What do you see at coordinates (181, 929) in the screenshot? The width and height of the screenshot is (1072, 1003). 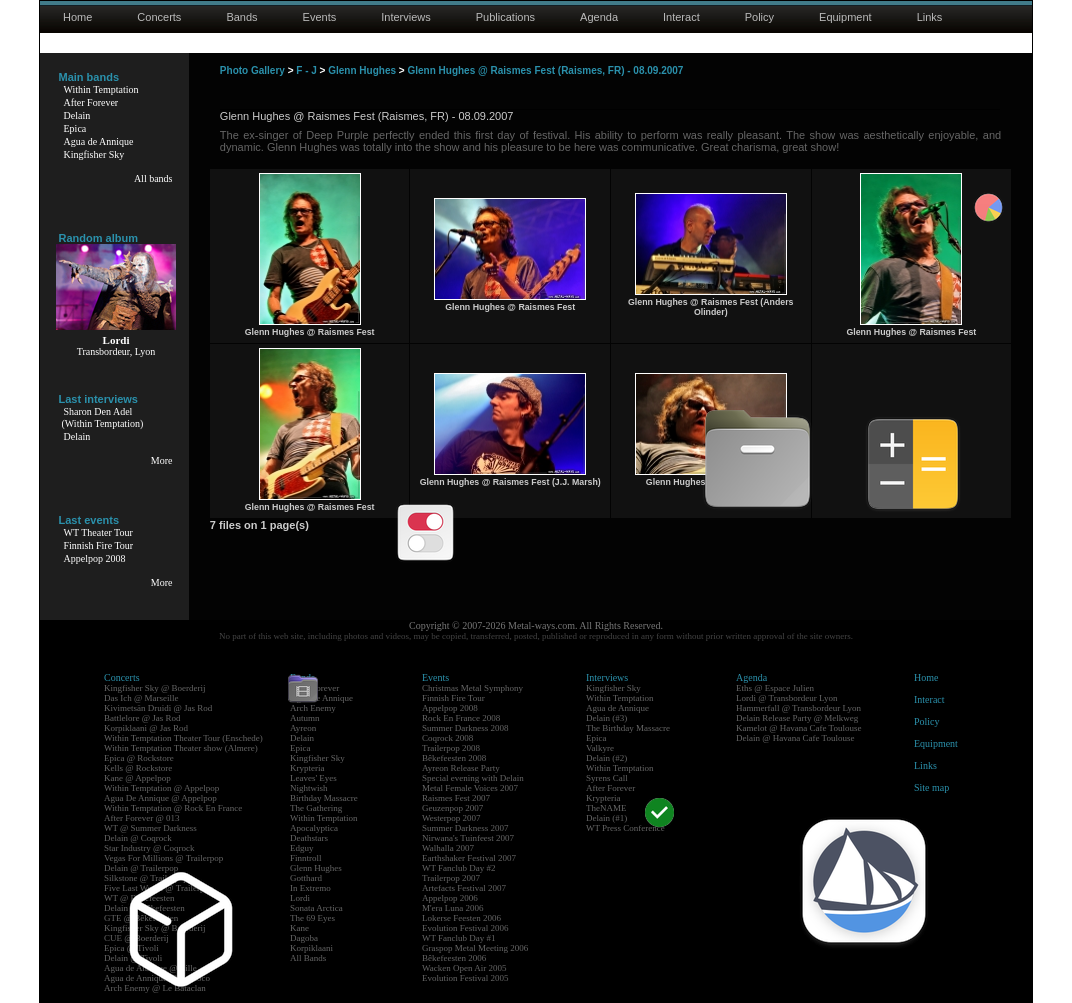 I see `open 3D Viewer app` at bounding box center [181, 929].